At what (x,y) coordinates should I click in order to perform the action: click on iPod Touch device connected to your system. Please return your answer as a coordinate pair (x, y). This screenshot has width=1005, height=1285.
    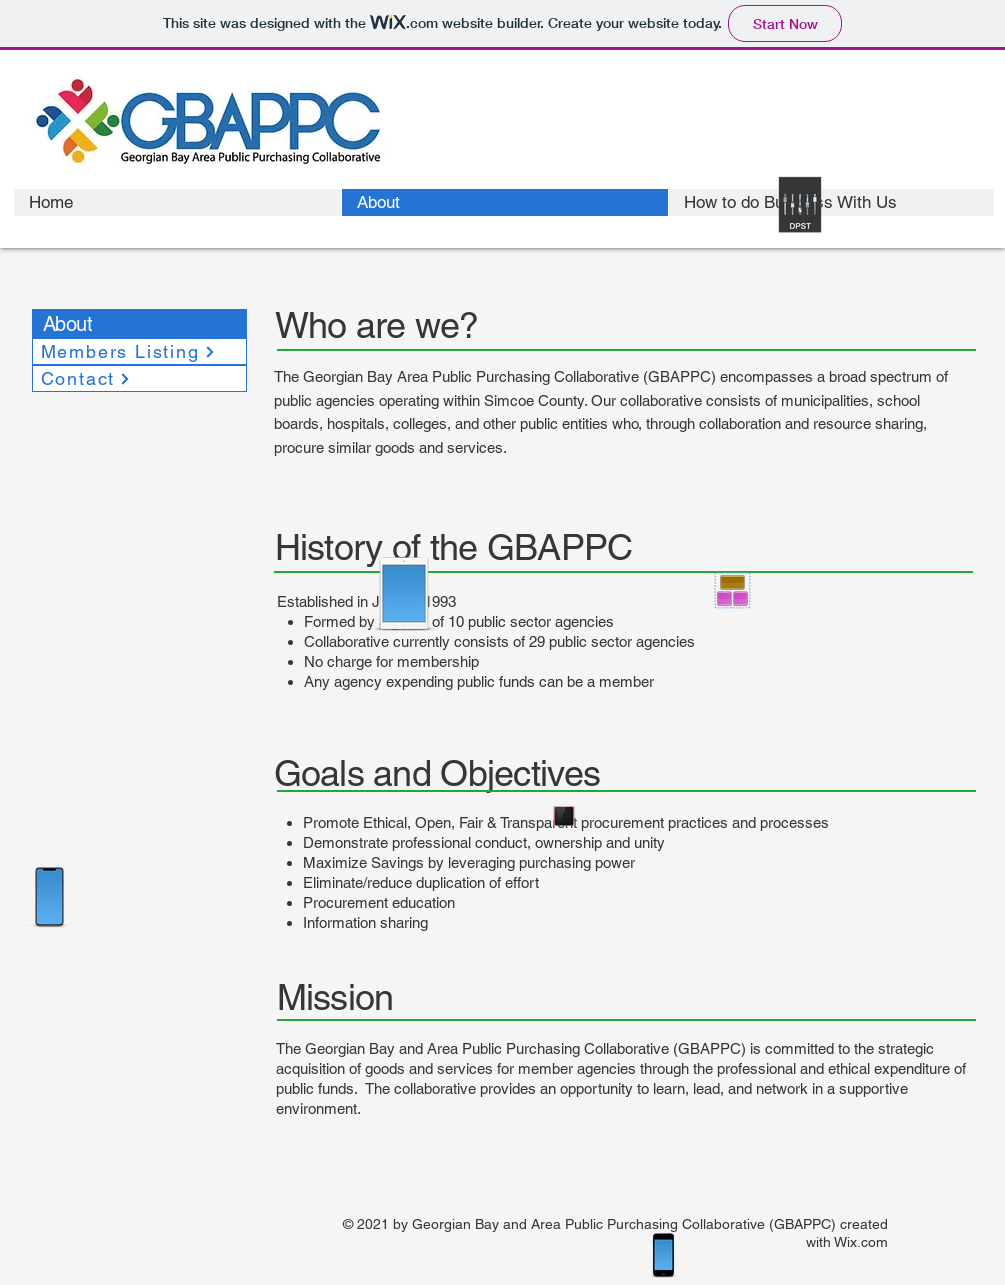
    Looking at the image, I should click on (663, 1255).